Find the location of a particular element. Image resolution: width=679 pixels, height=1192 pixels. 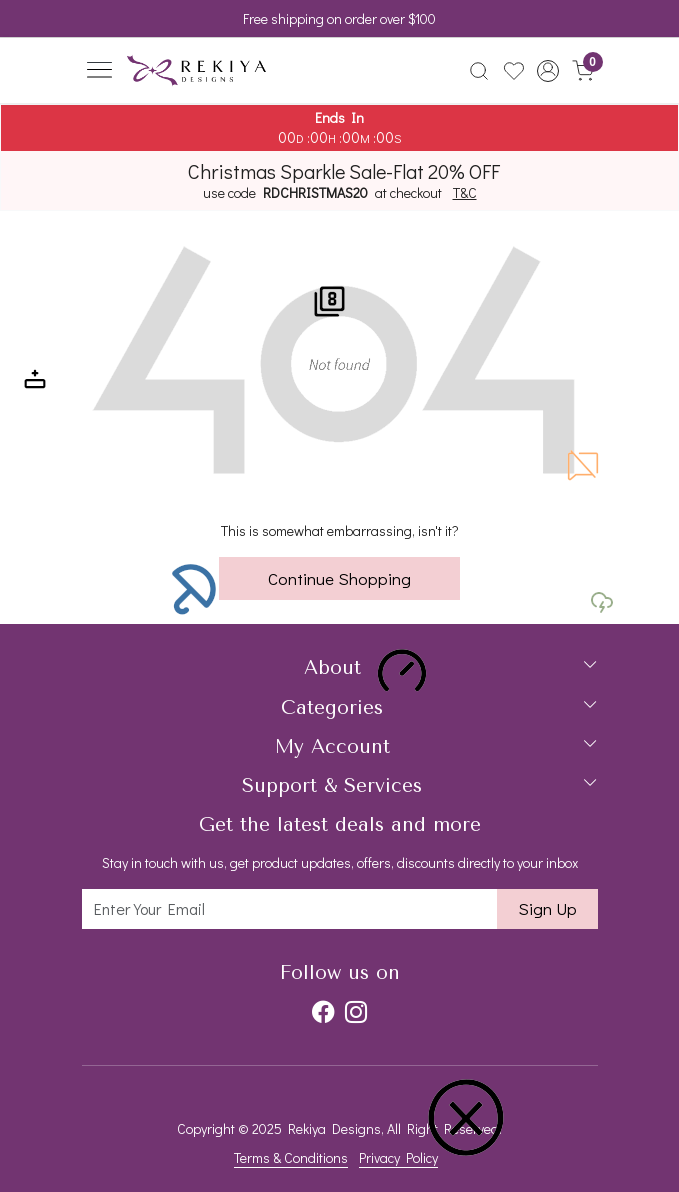

mute or disable chat notifications is located at coordinates (583, 464).